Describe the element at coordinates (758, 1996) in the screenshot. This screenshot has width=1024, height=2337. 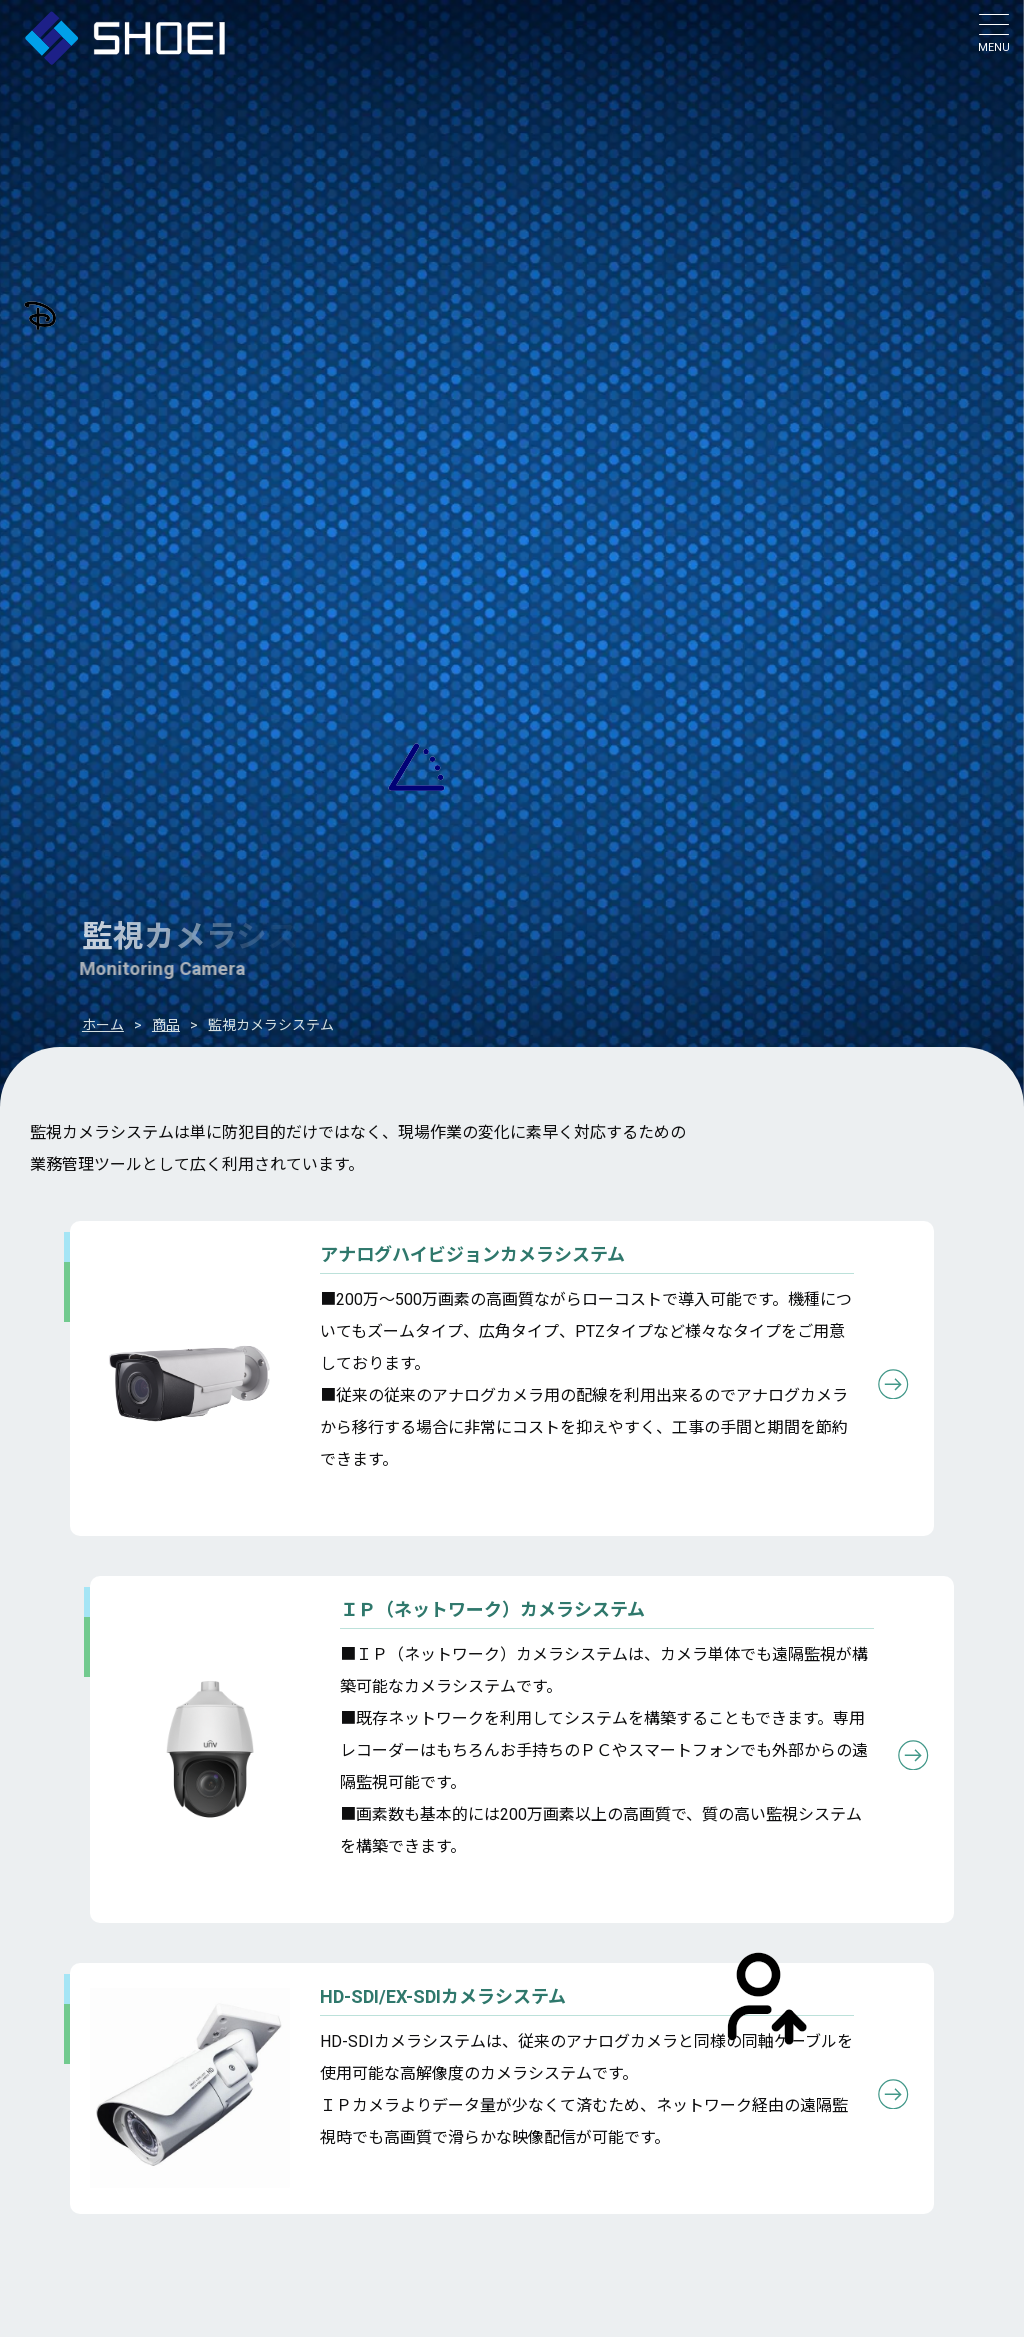
I see `promote user or elevate permissions` at that location.